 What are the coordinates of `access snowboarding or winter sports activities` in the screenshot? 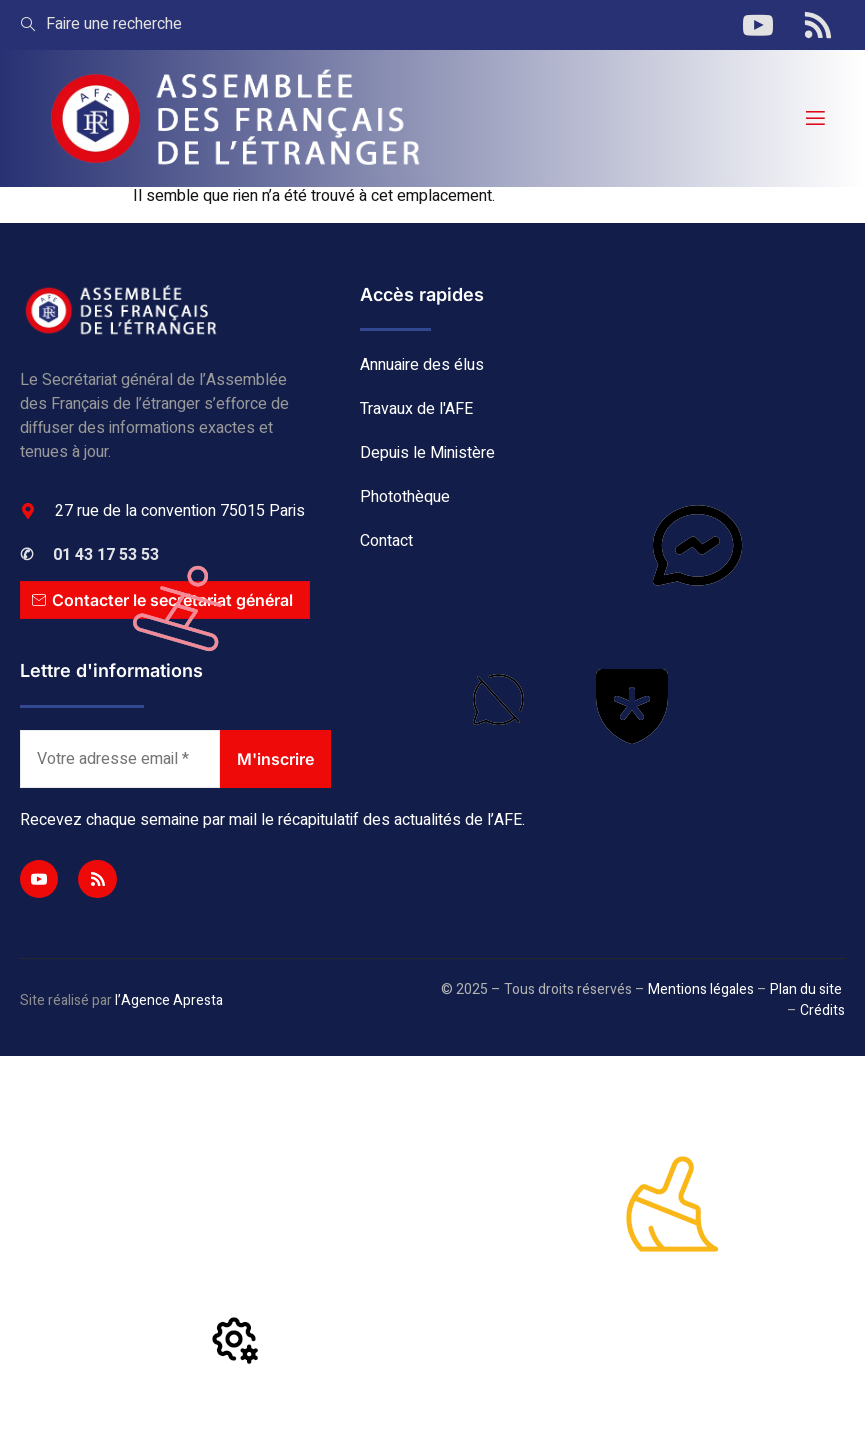 It's located at (182, 608).